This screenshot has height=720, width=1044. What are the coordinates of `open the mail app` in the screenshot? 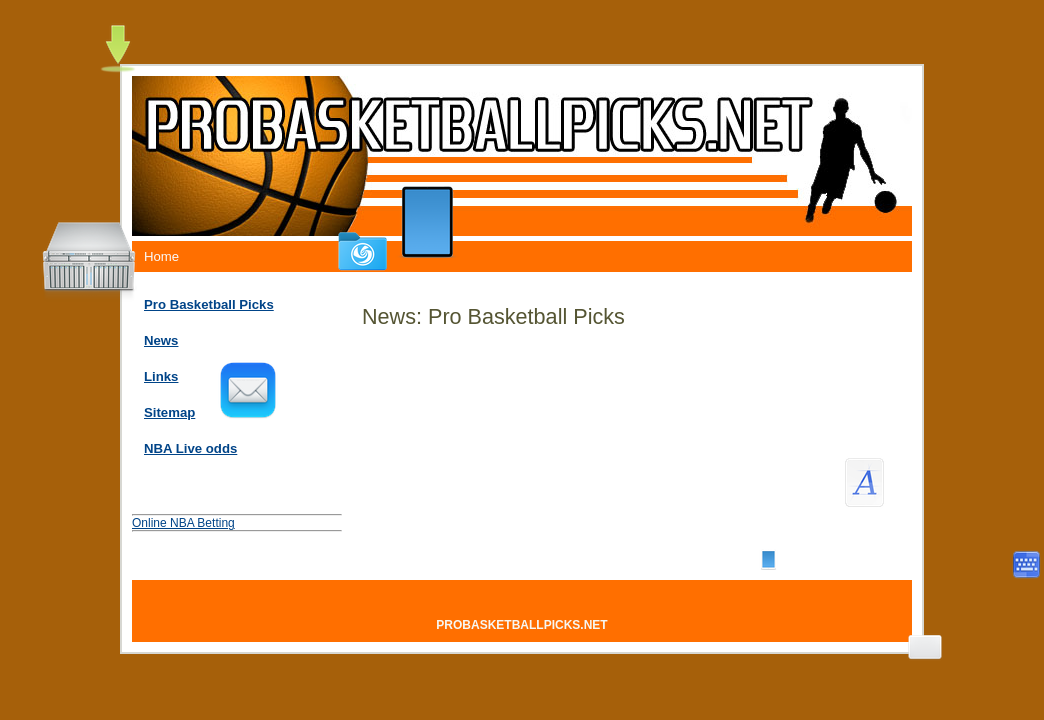 It's located at (248, 390).